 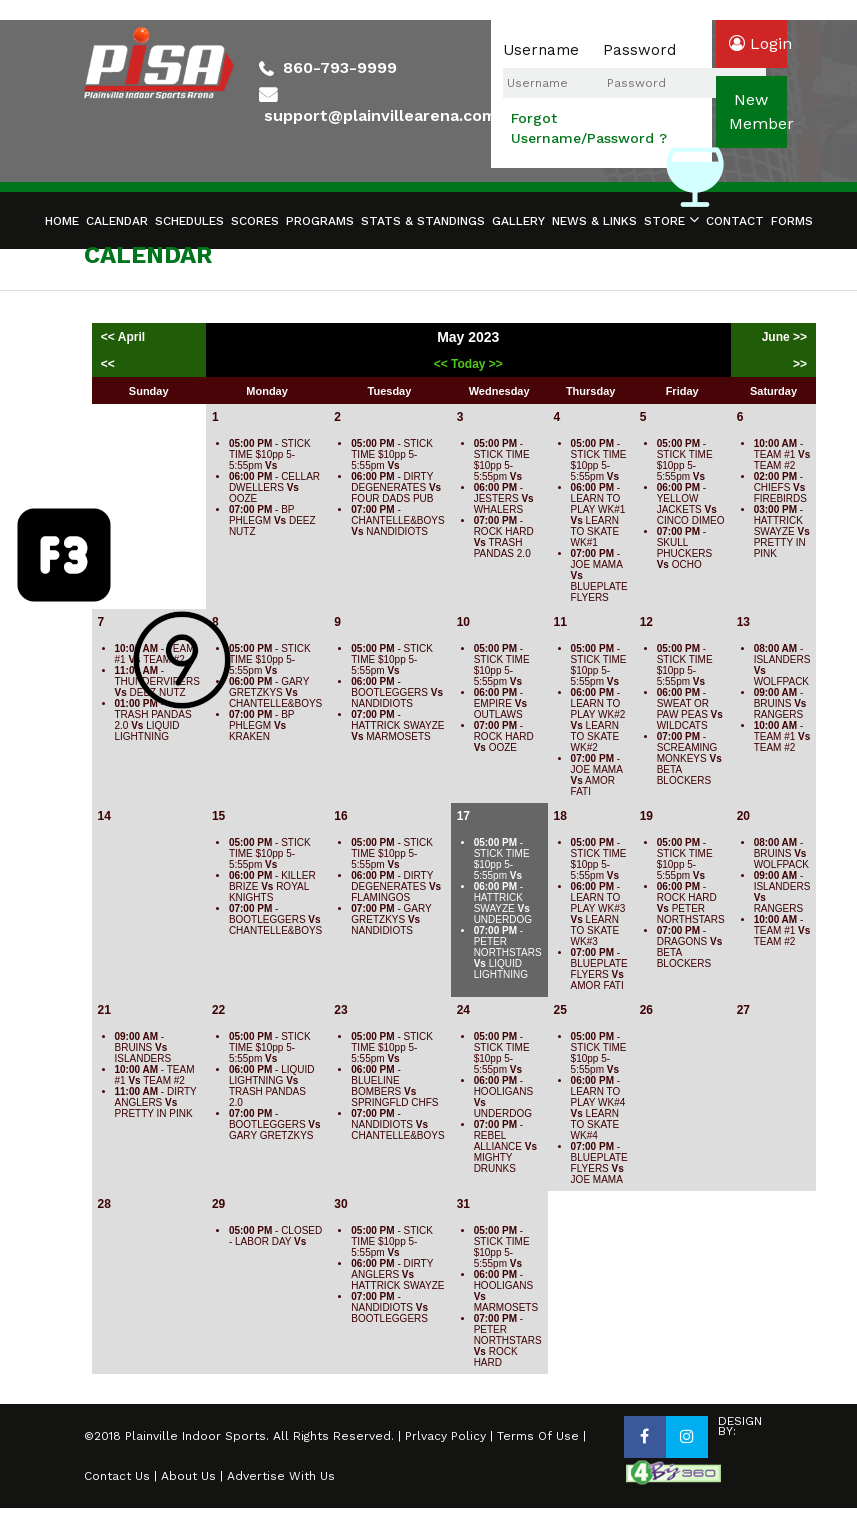 What do you see at coordinates (64, 555) in the screenshot?
I see `keyboard shortcut indicator for F3 function key` at bounding box center [64, 555].